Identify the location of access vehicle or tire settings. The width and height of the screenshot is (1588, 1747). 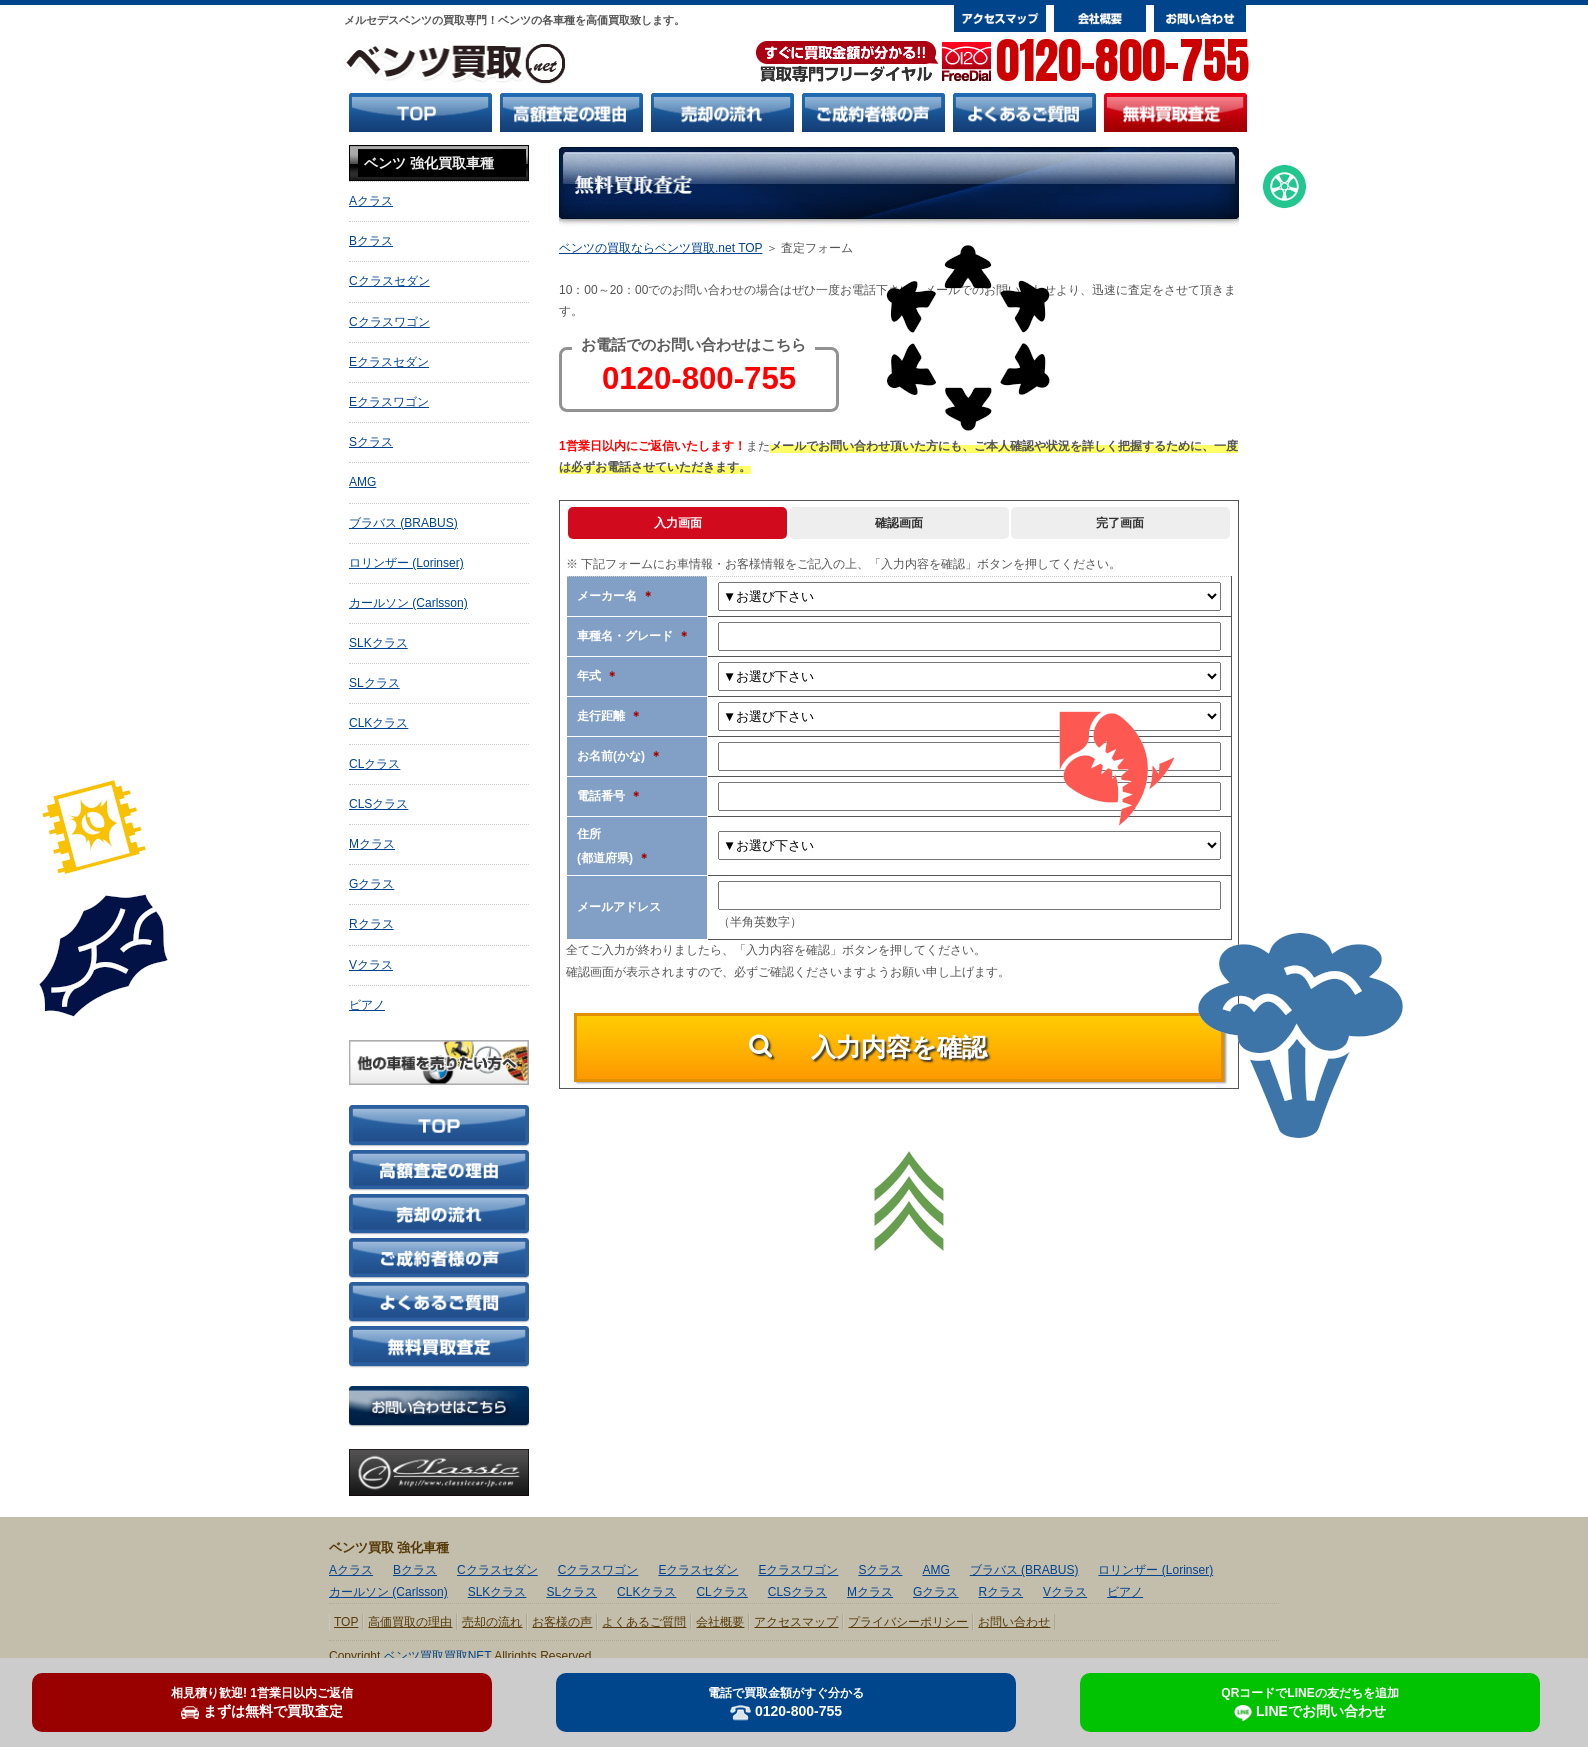
(1284, 186).